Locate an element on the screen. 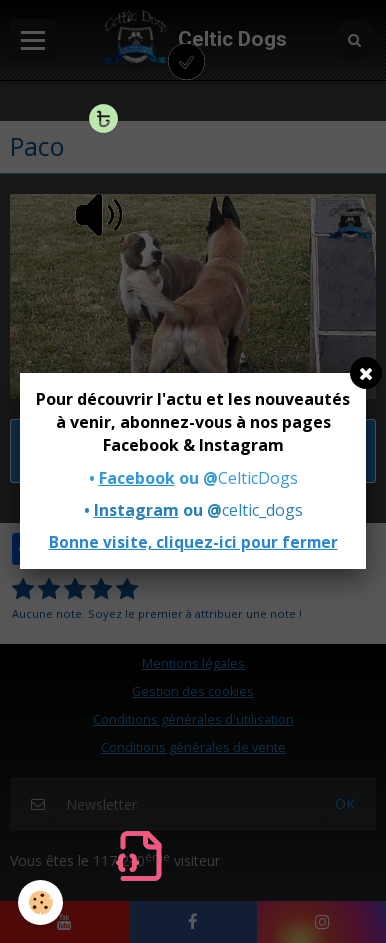 This screenshot has height=943, width=386. adjust or unmute audio volume is located at coordinates (99, 215).